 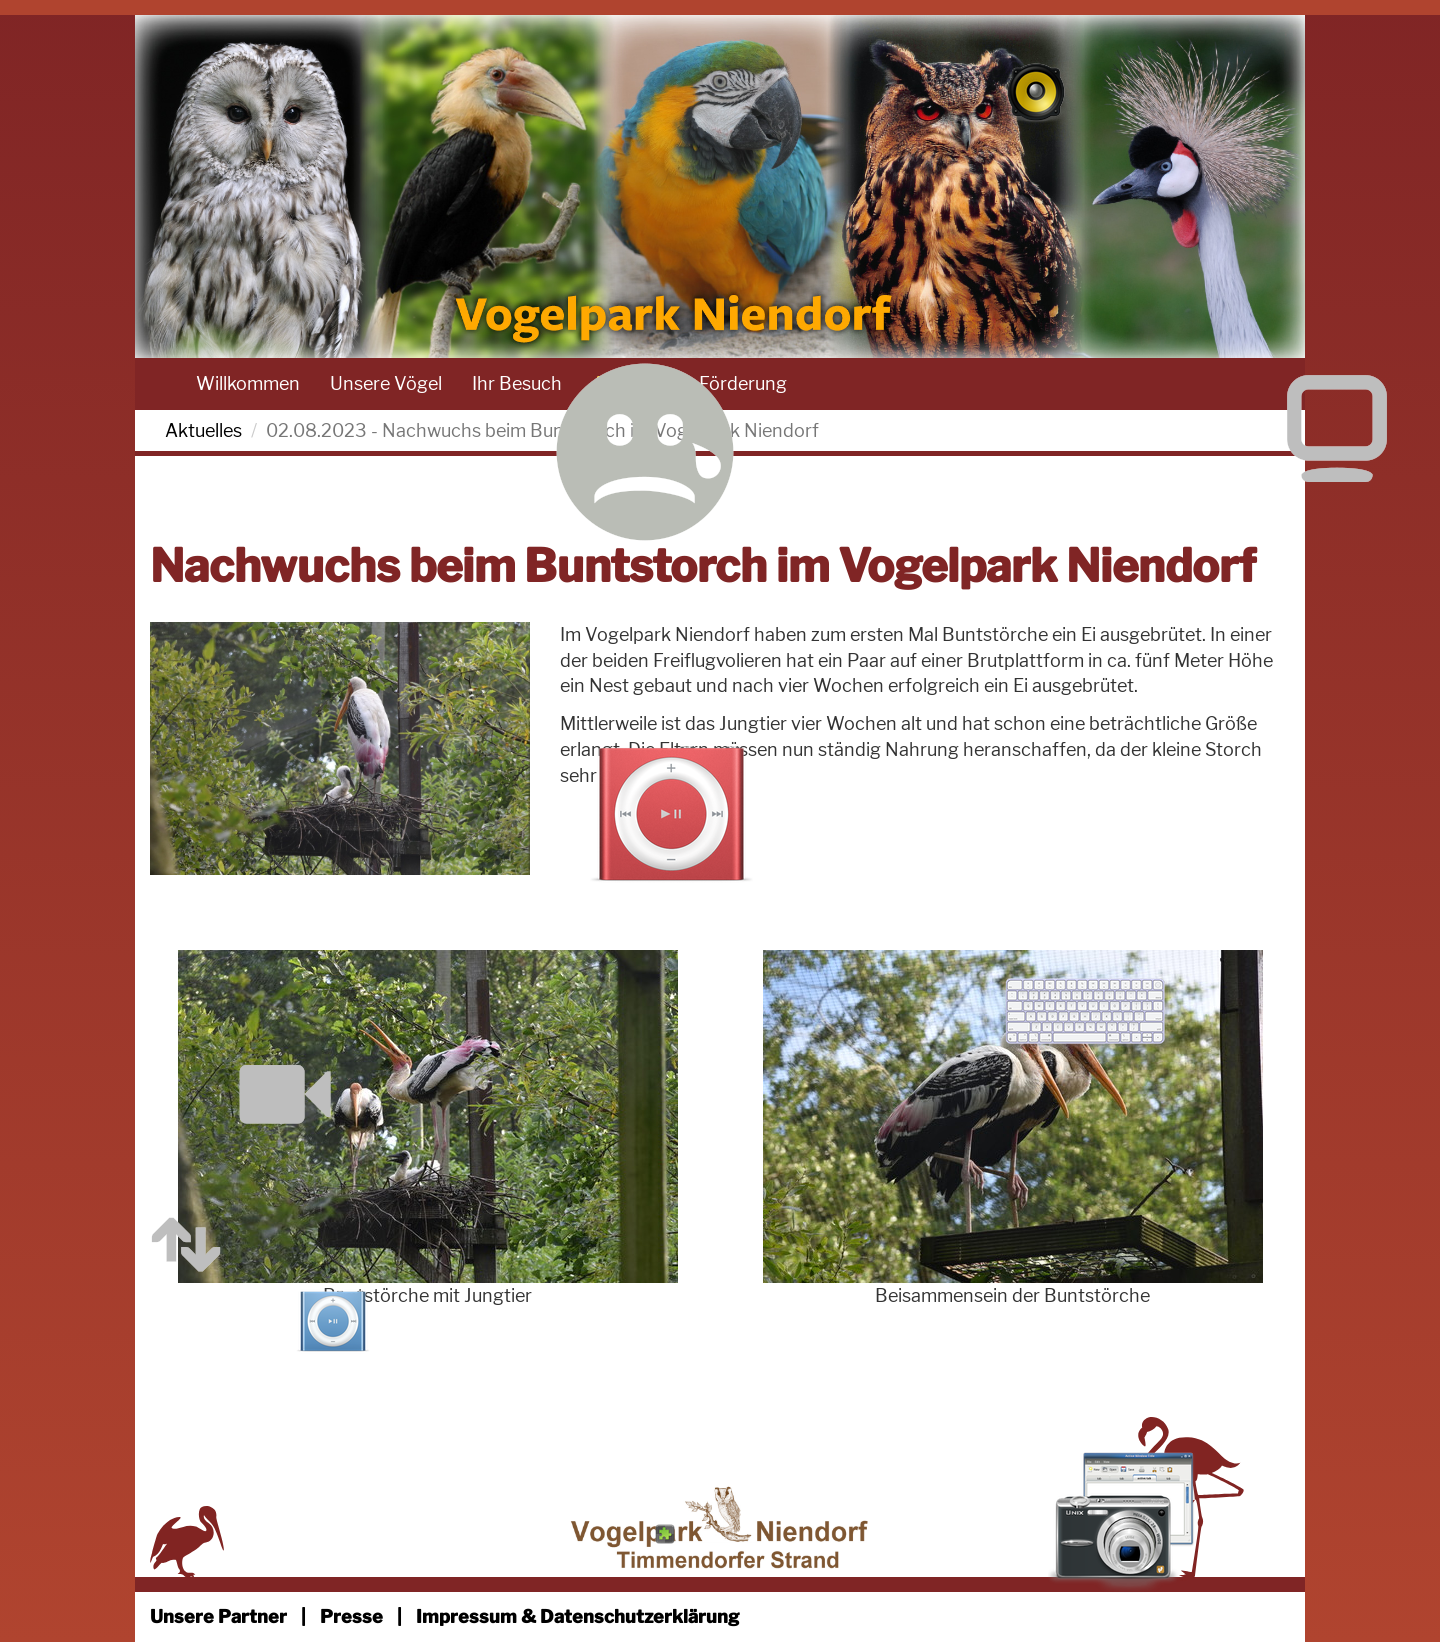 What do you see at coordinates (1085, 1011) in the screenshot?
I see `connect a wireless bluetooth keyboard` at bounding box center [1085, 1011].